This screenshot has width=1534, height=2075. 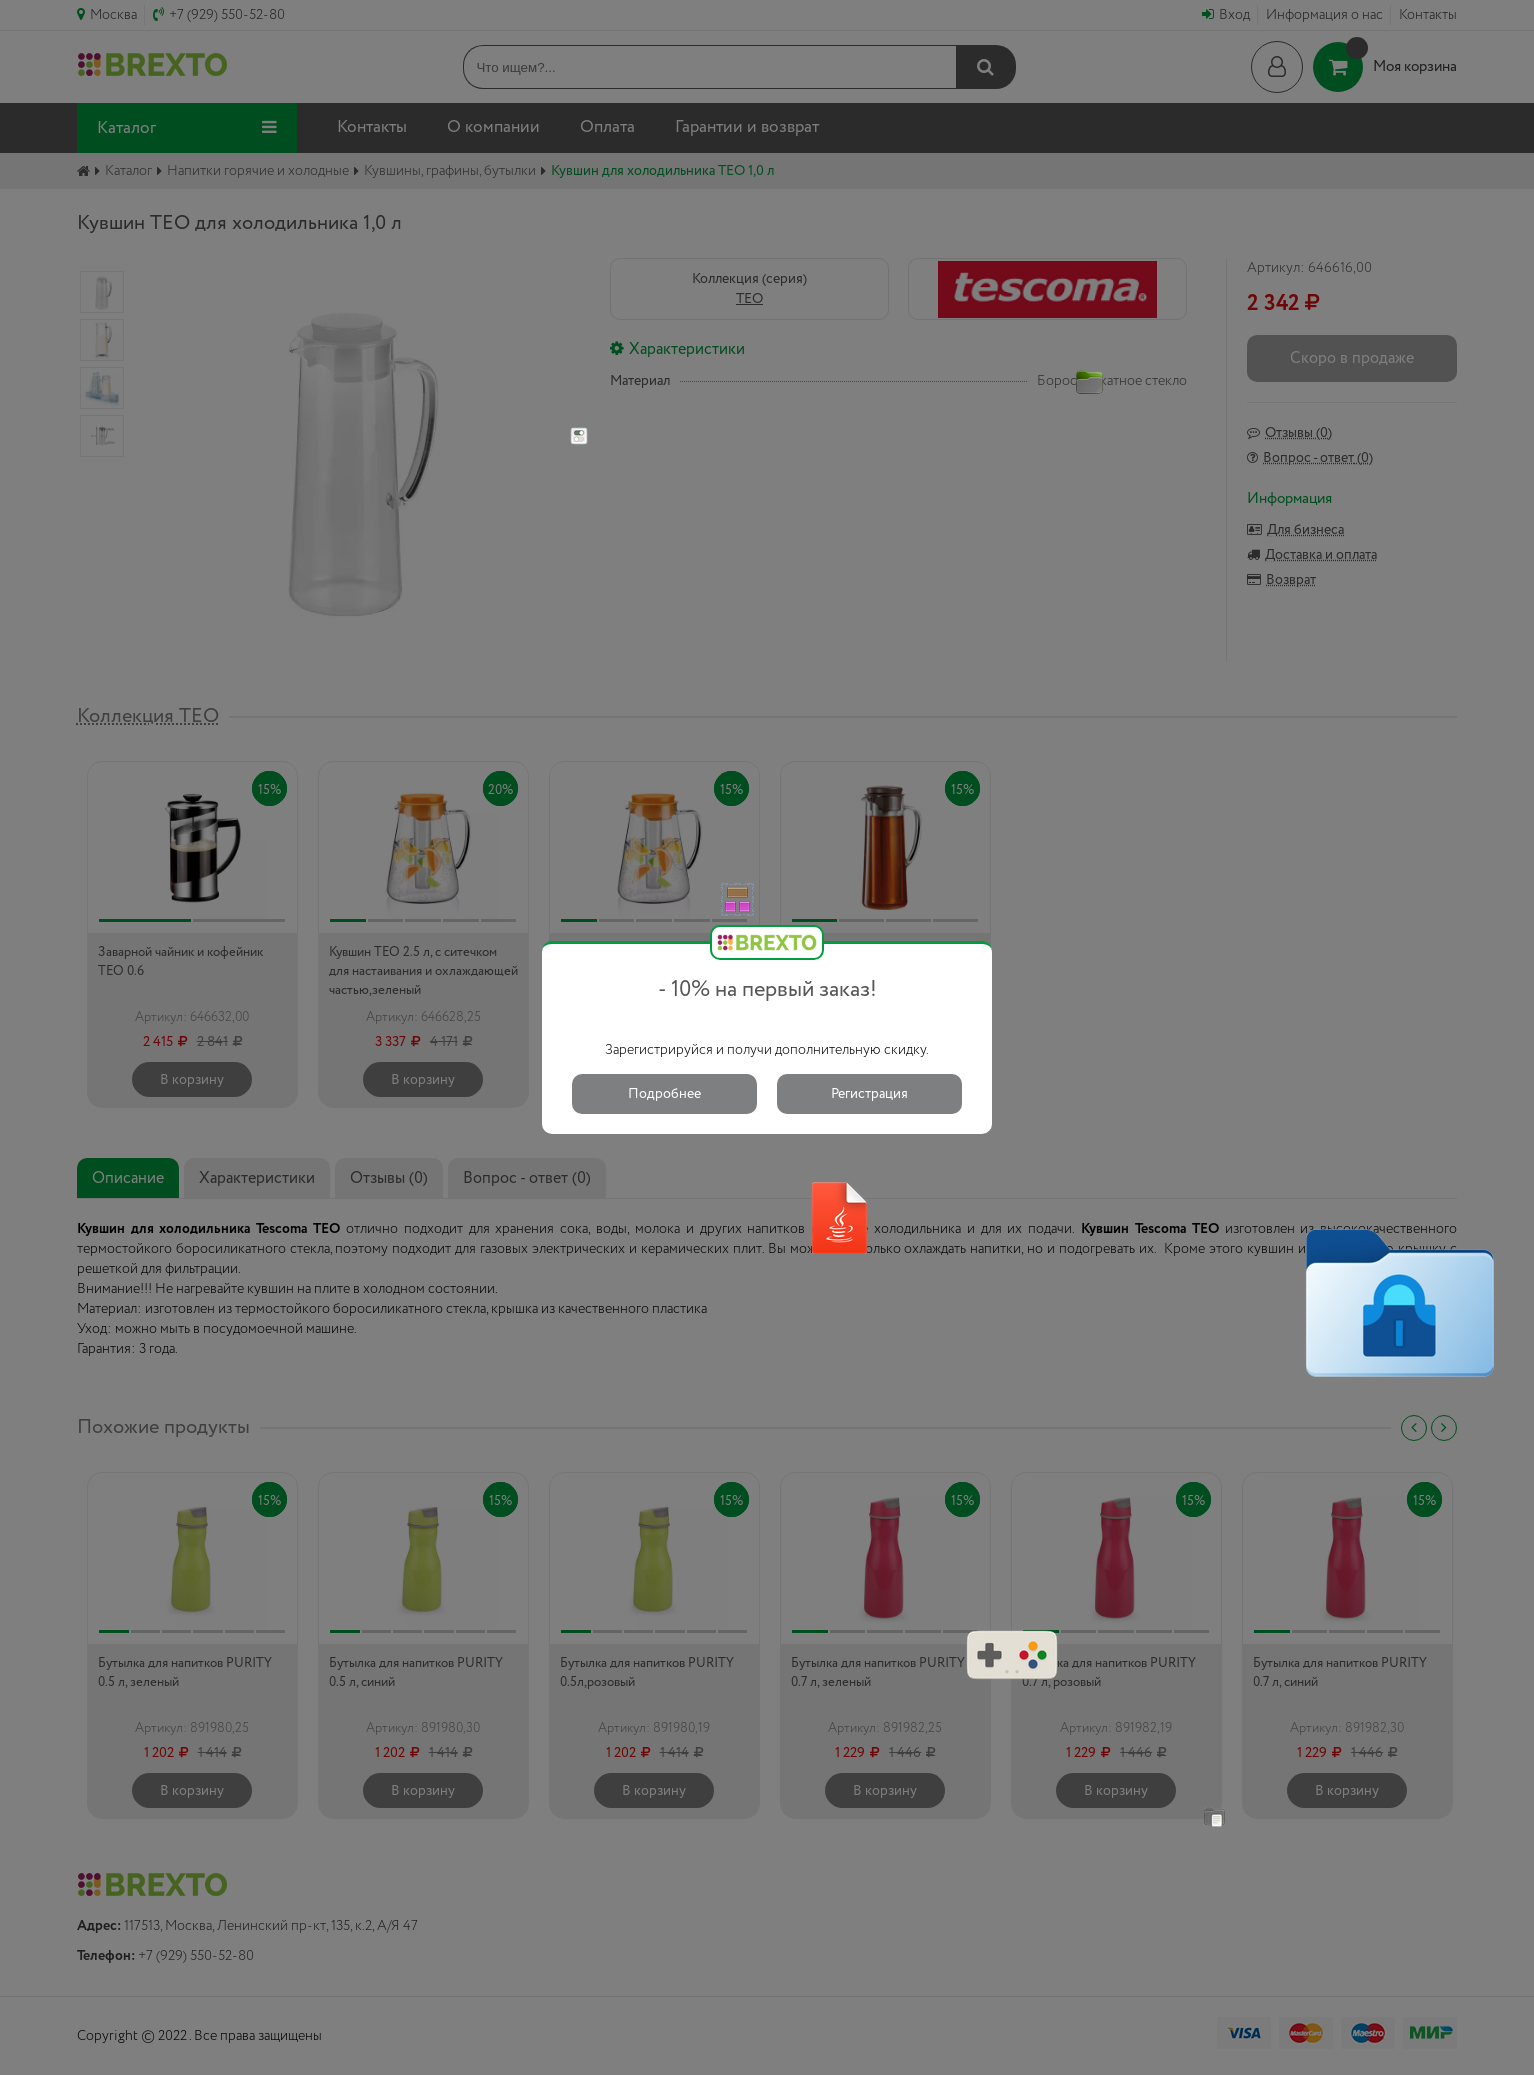 What do you see at coordinates (1012, 1655) in the screenshot?
I see `open the games category or folder` at bounding box center [1012, 1655].